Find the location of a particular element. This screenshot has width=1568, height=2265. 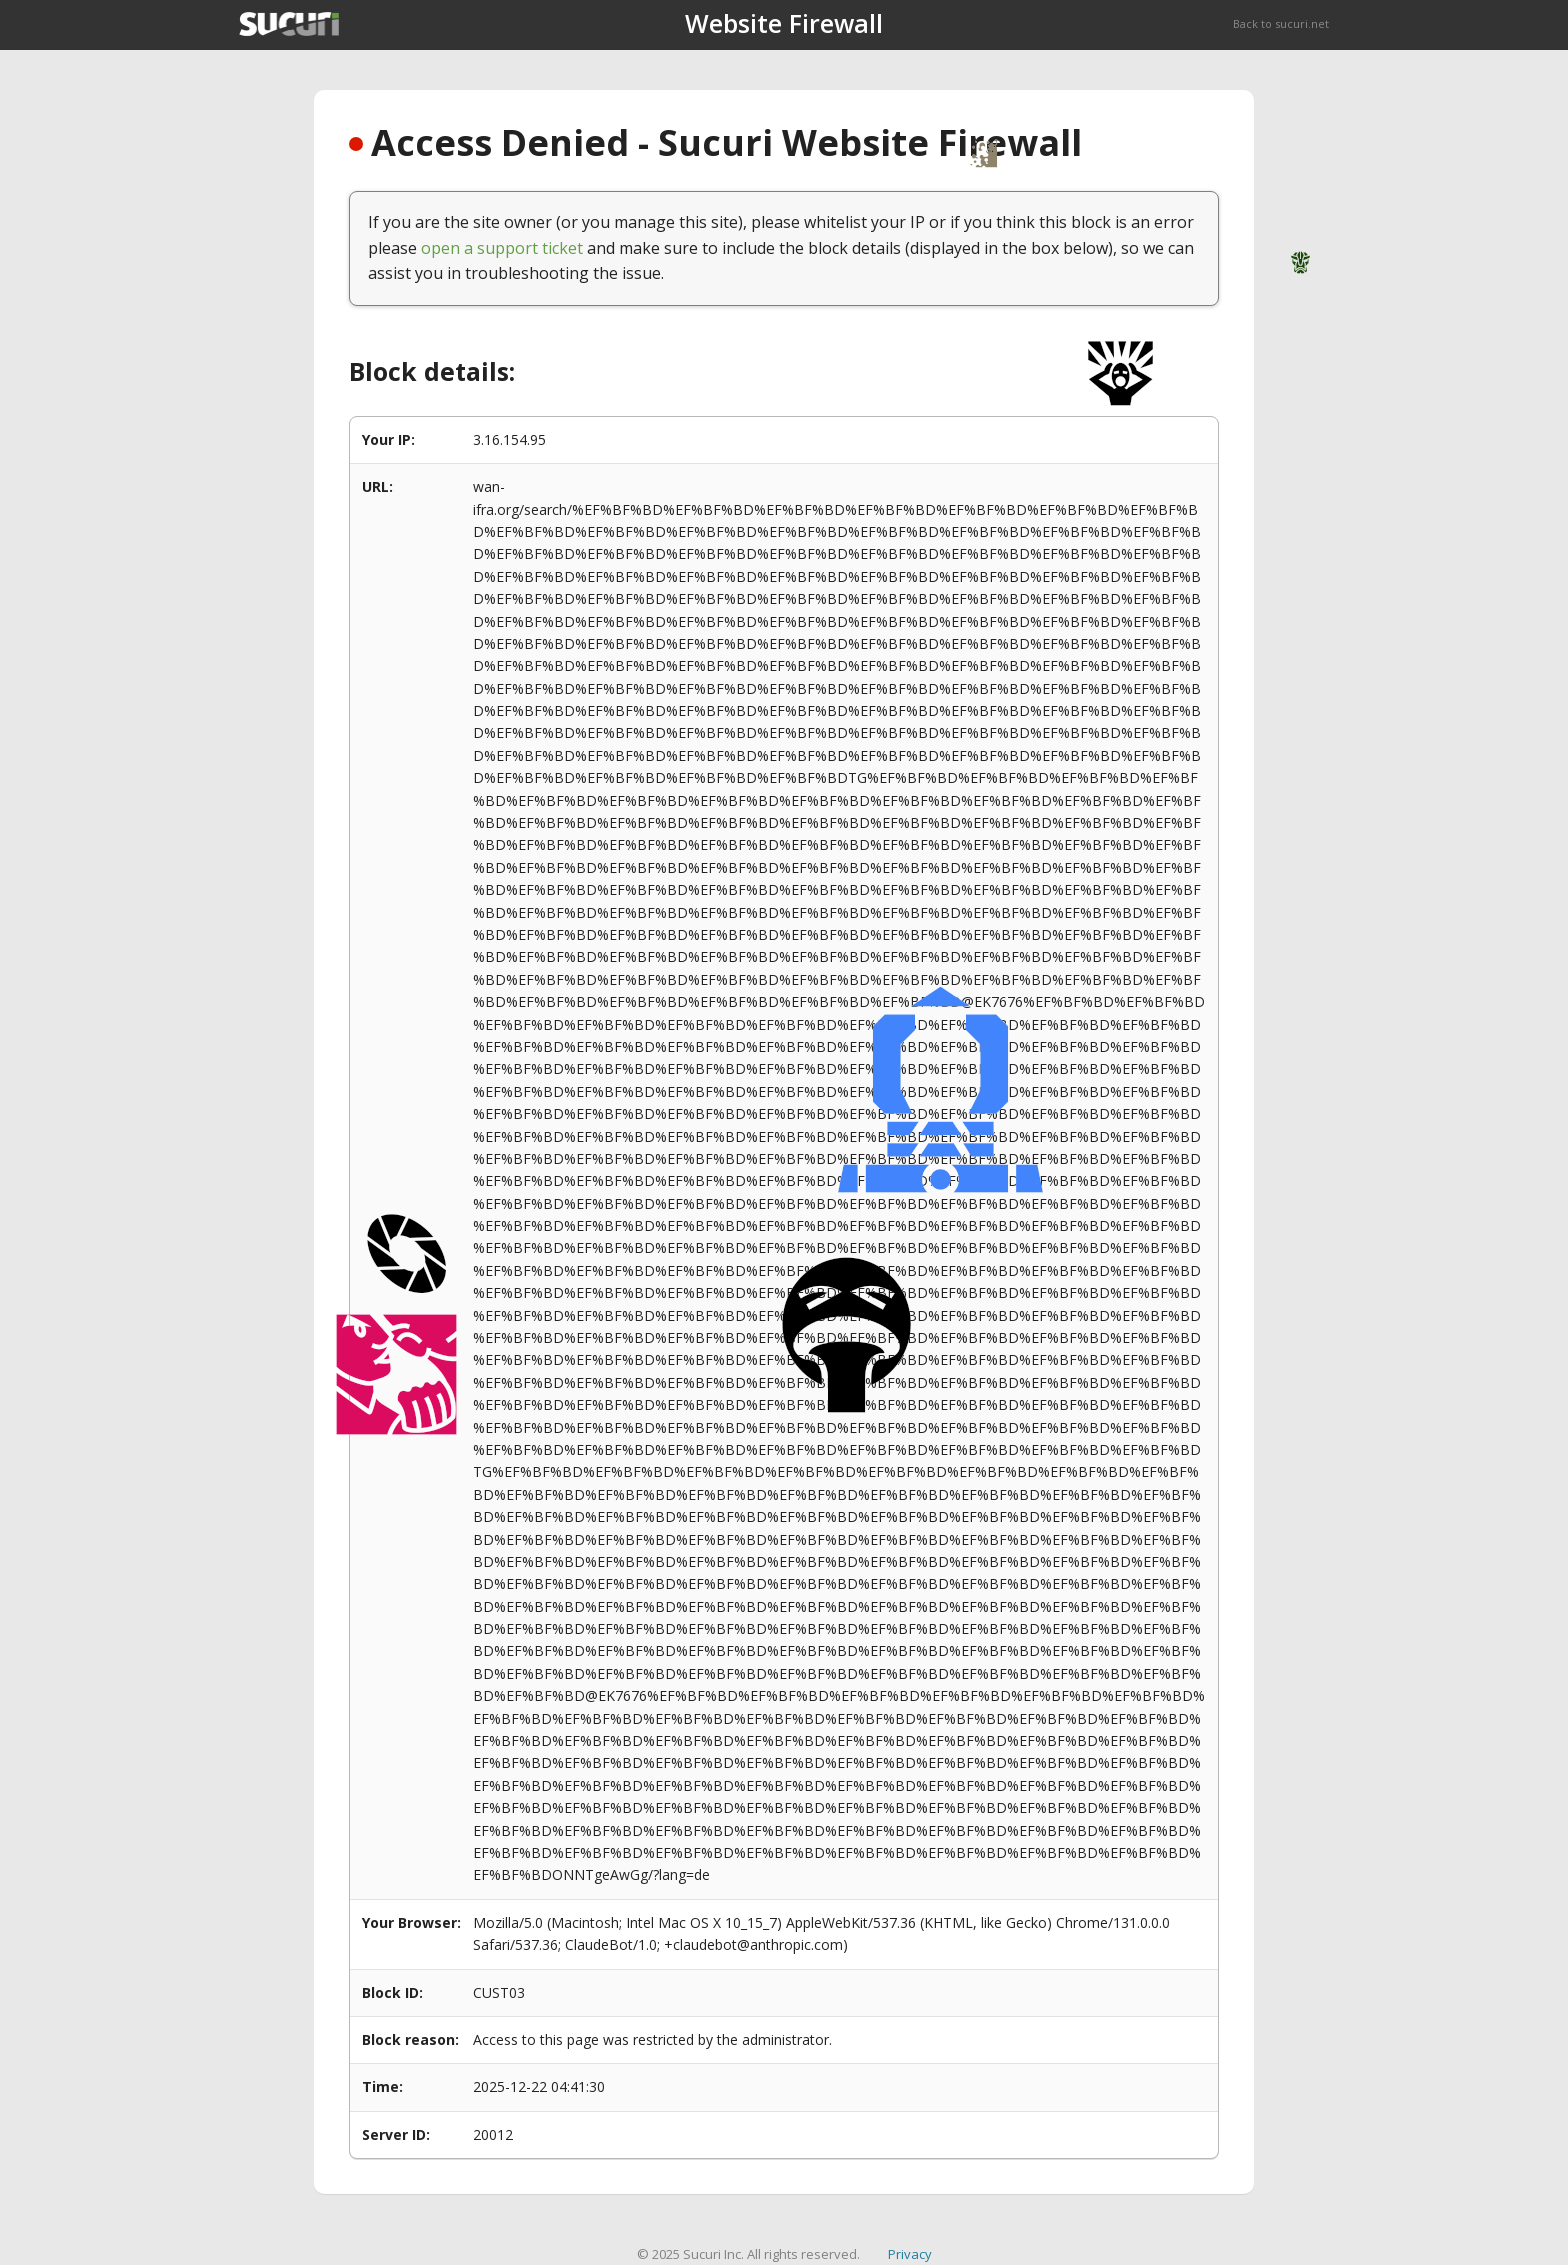

indicates a character in panic or fear state is located at coordinates (1120, 373).